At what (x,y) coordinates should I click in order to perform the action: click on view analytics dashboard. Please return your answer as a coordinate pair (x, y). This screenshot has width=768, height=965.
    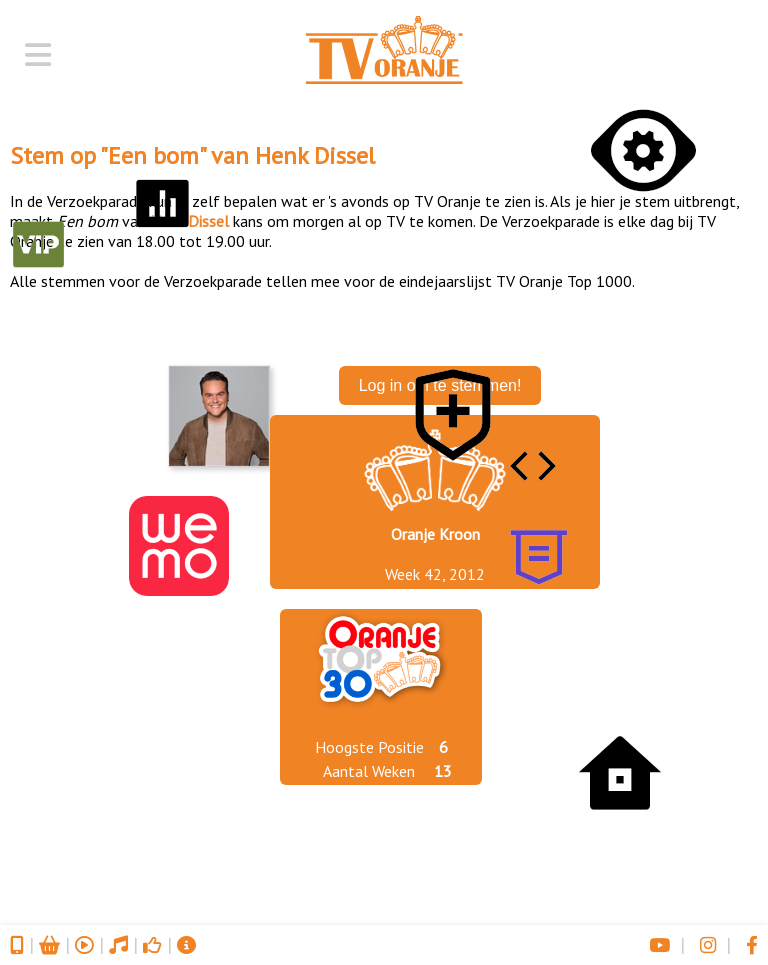
    Looking at the image, I should click on (162, 203).